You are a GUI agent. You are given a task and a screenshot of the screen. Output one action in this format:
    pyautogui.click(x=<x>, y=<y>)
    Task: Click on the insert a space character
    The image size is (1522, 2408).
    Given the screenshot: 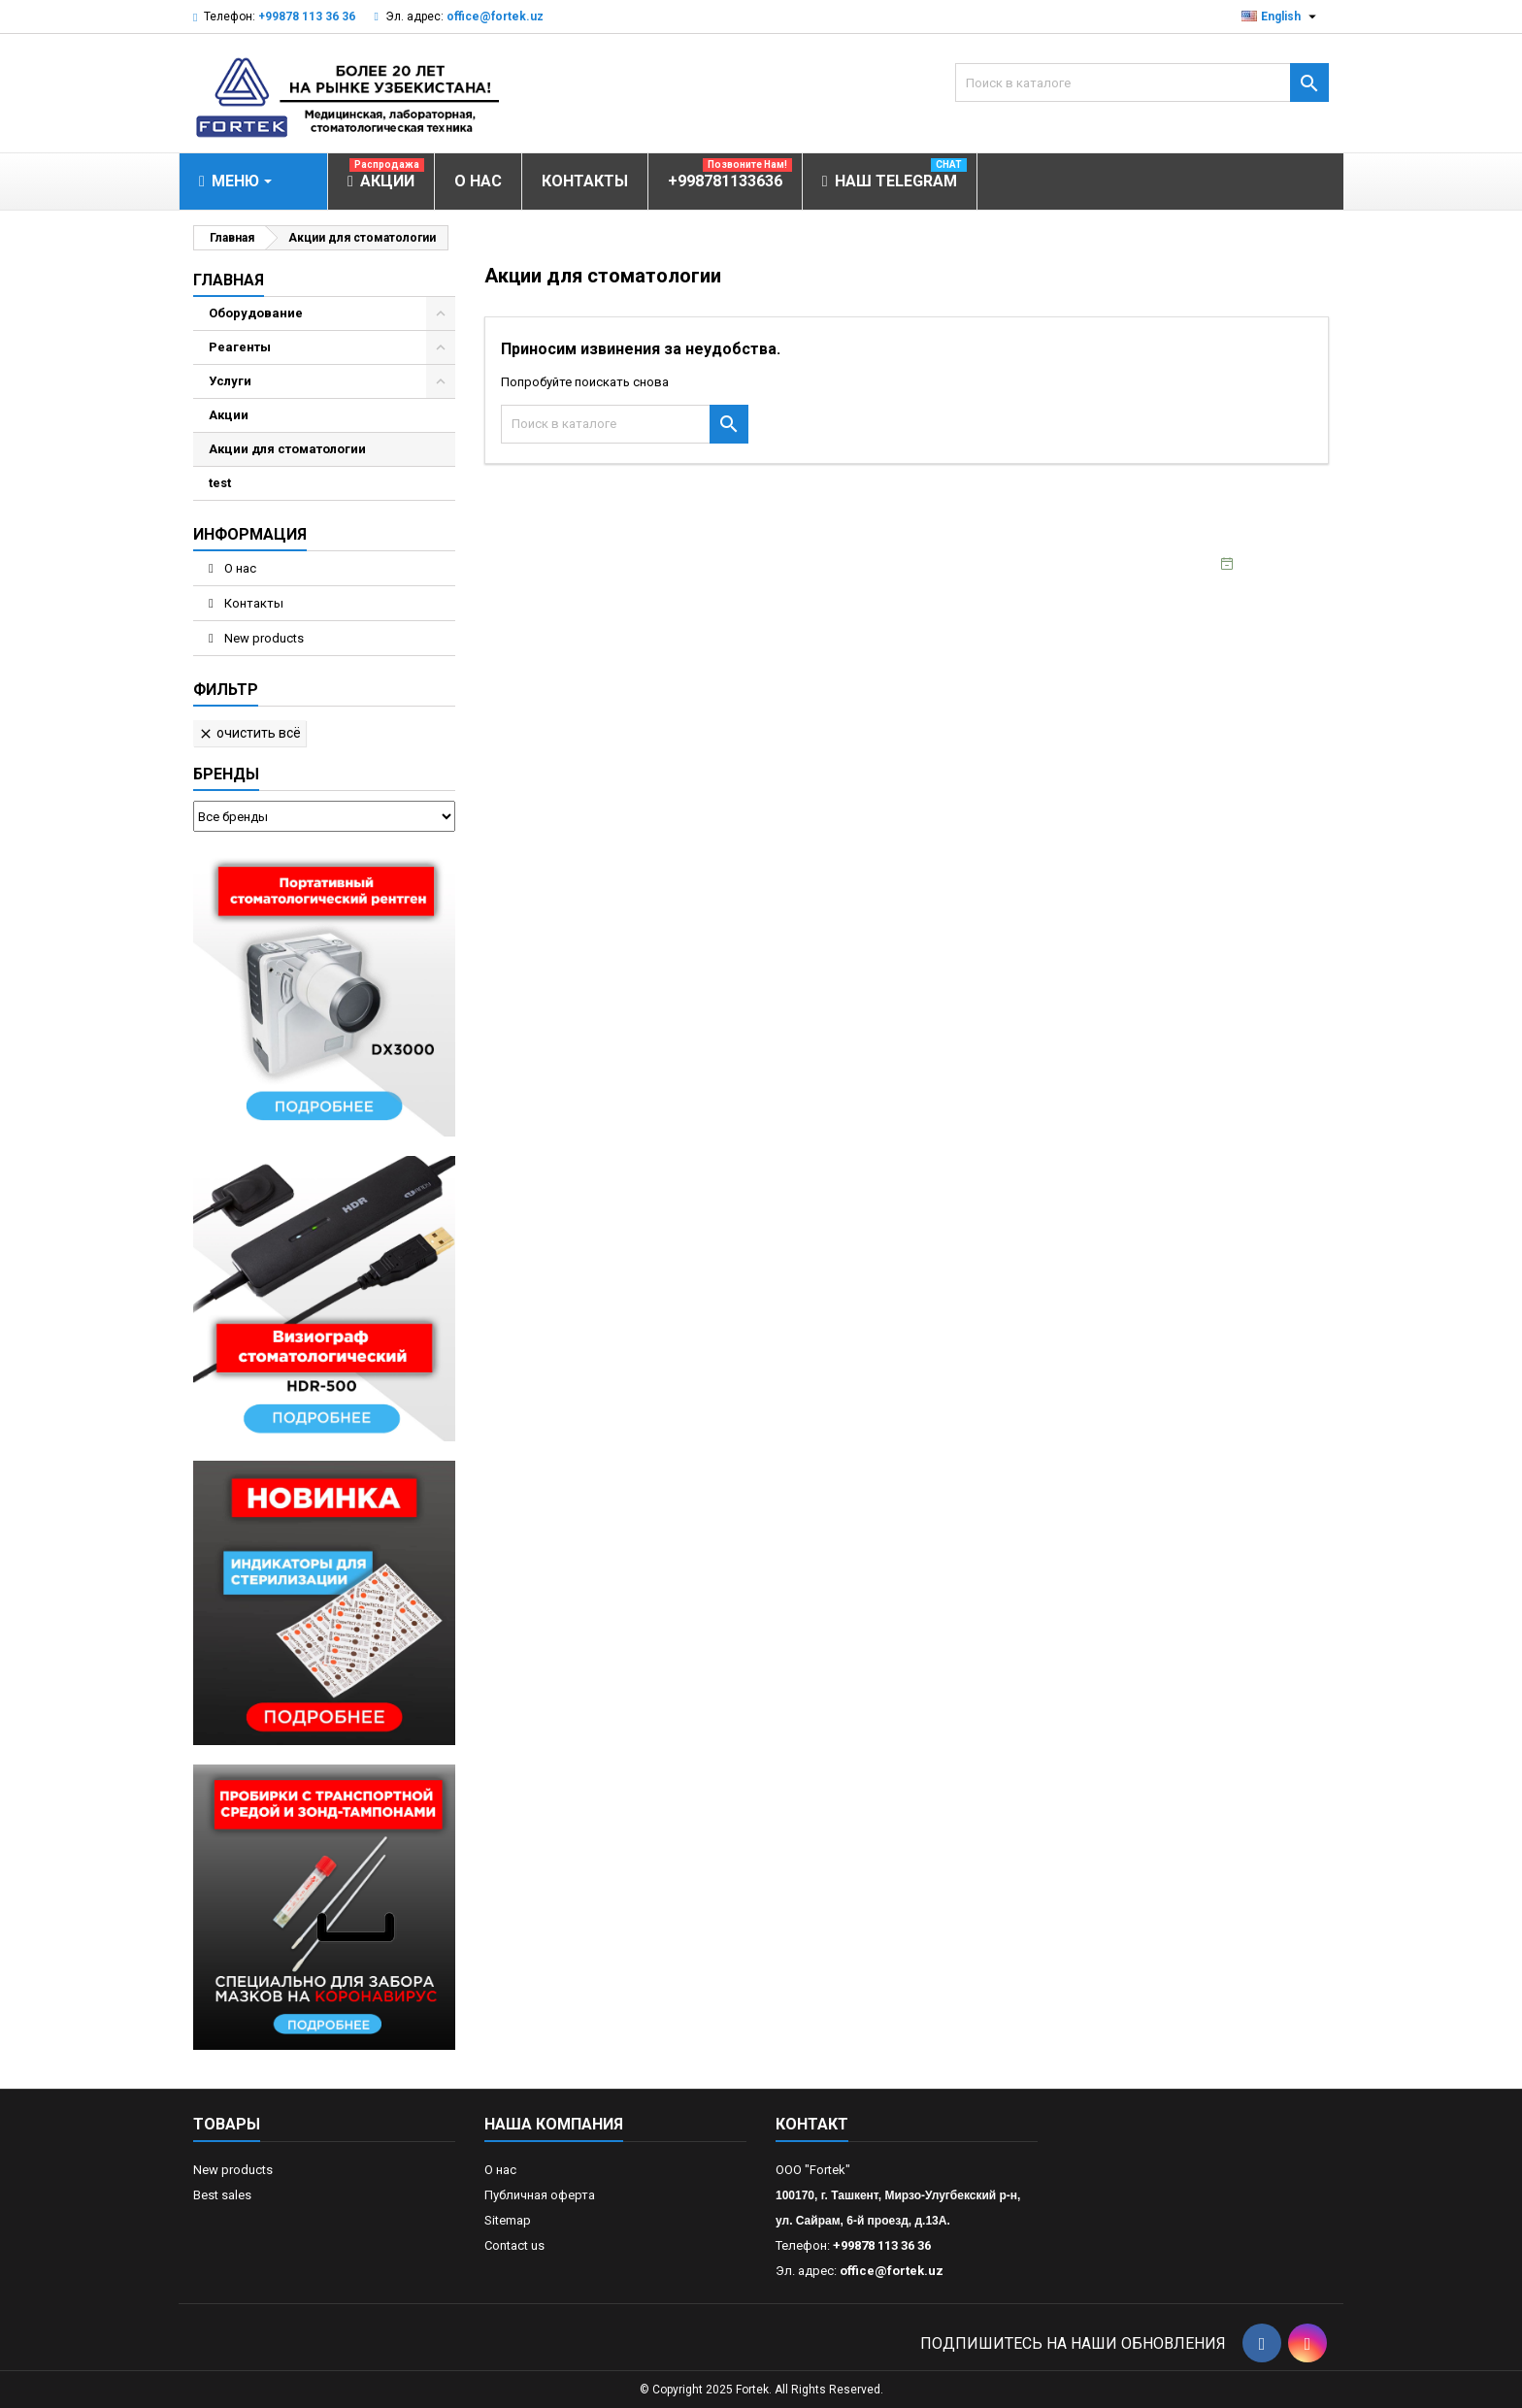 What is the action you would take?
    pyautogui.click(x=355, y=1927)
    